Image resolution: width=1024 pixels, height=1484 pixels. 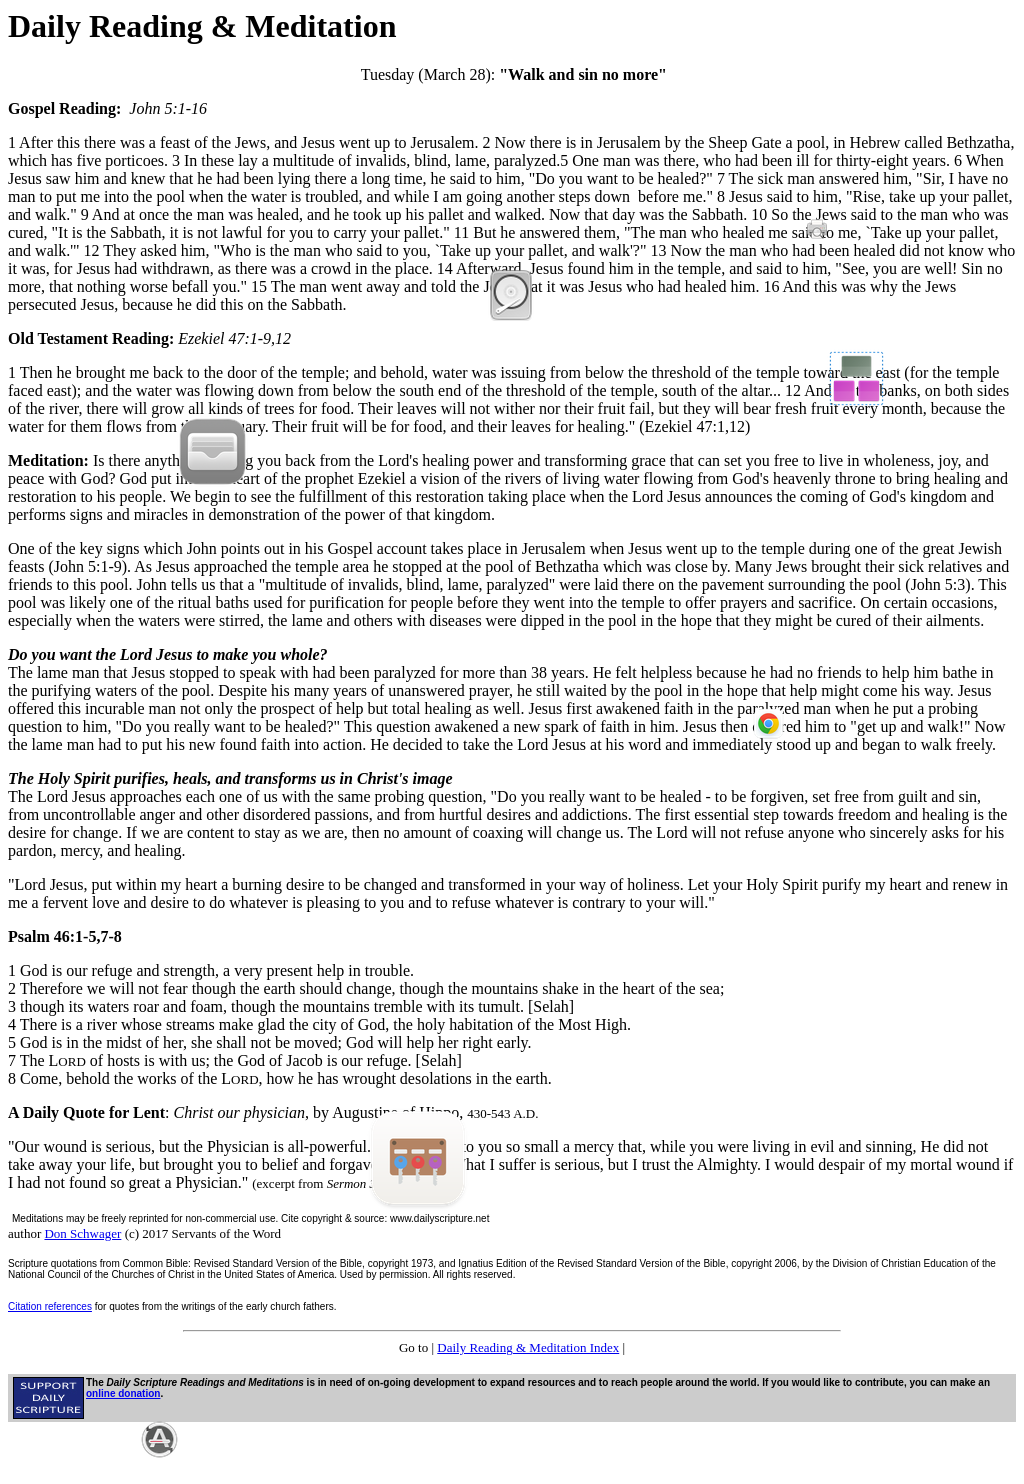 I want to click on open apple wallet app, so click(x=212, y=451).